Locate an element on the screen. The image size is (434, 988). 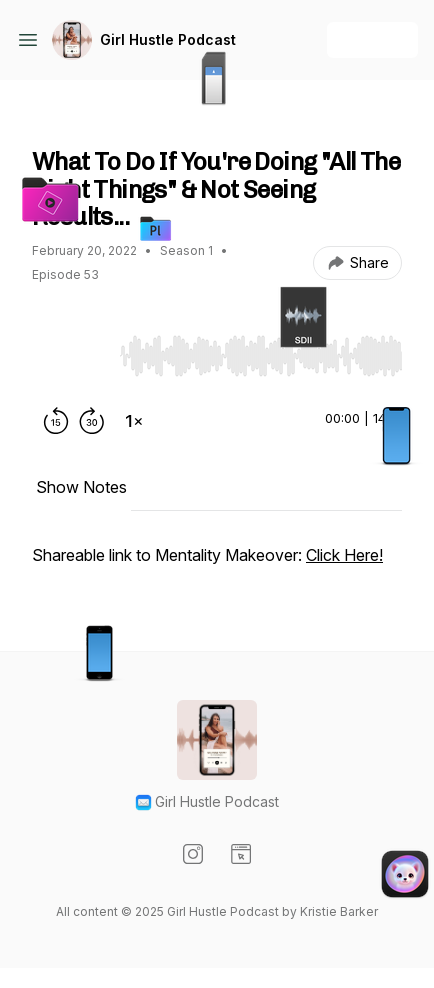
open folder containing Adobe Prelude project files is located at coordinates (155, 229).